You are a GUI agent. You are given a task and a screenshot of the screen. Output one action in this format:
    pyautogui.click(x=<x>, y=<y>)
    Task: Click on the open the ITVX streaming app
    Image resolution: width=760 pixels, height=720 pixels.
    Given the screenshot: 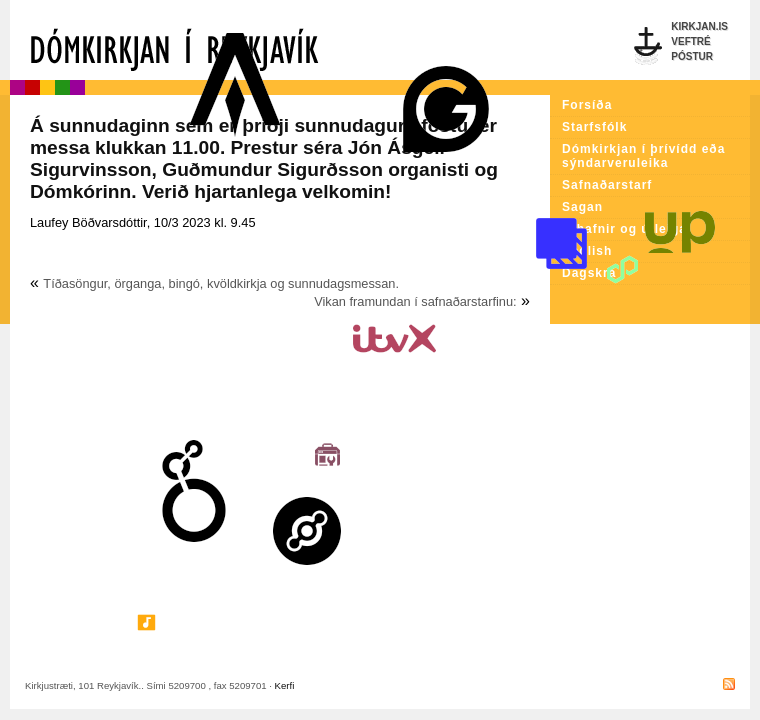 What is the action you would take?
    pyautogui.click(x=394, y=338)
    